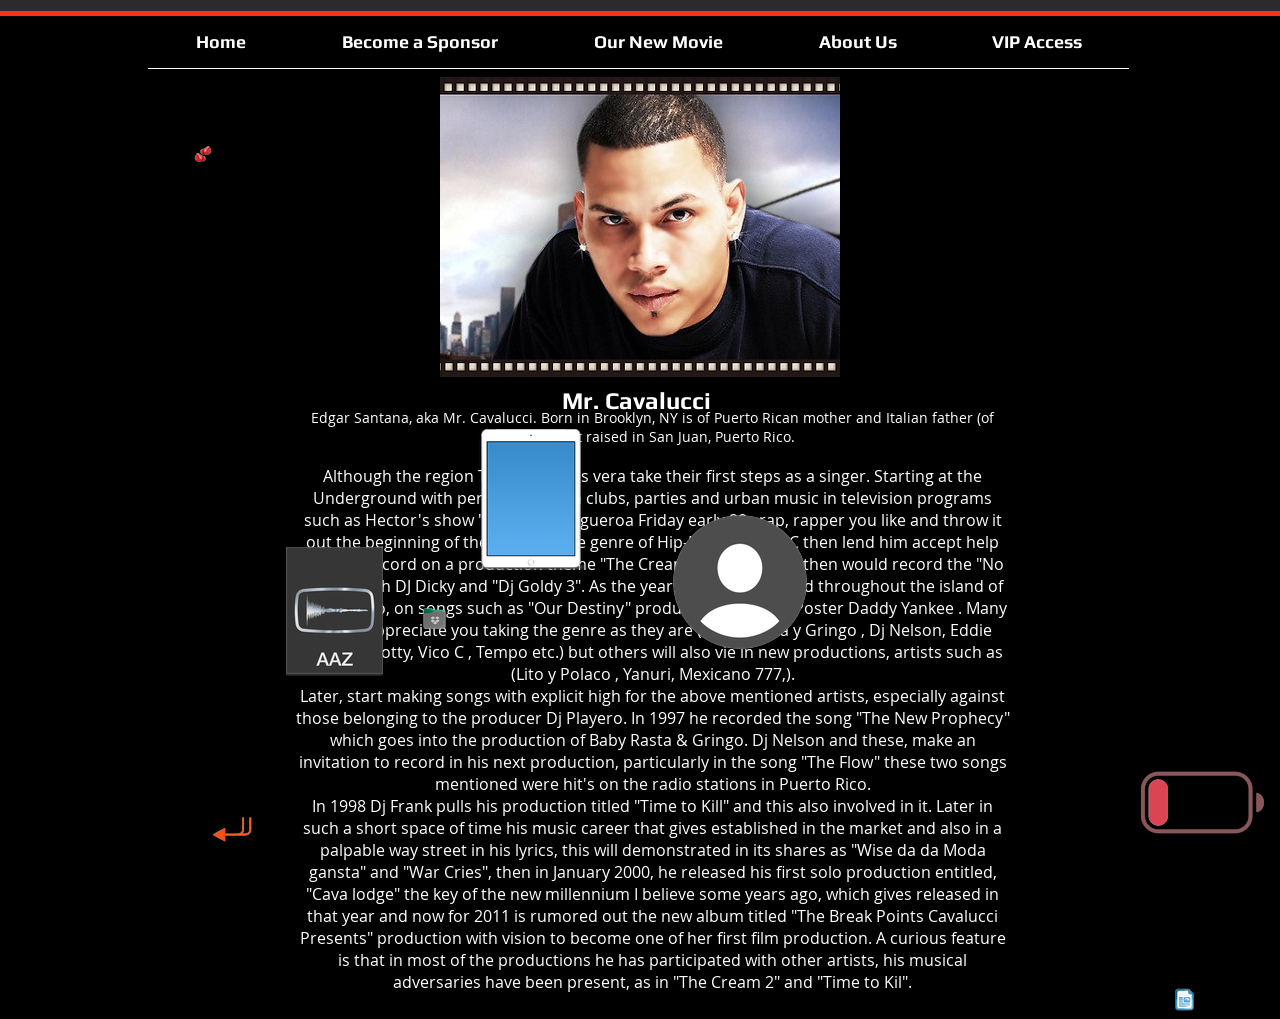  I want to click on reply all to an email message, so click(231, 826).